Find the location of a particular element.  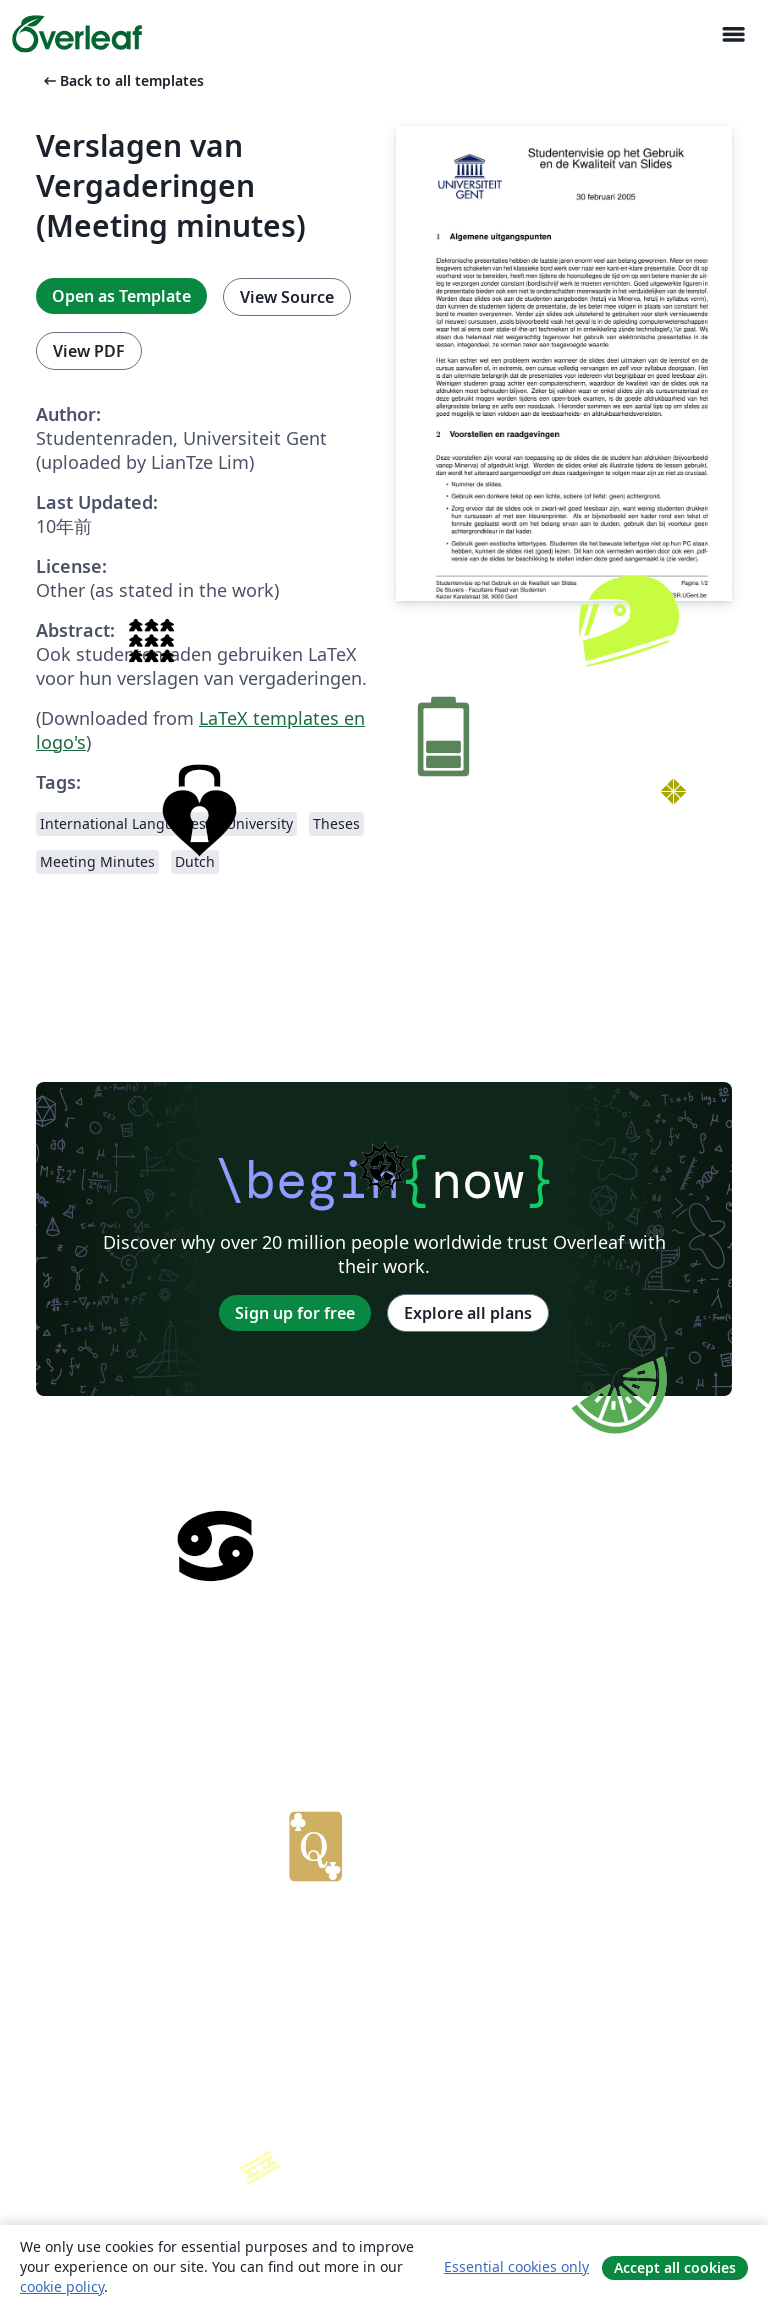

citrus or fruit-related category is located at coordinates (619, 1395).